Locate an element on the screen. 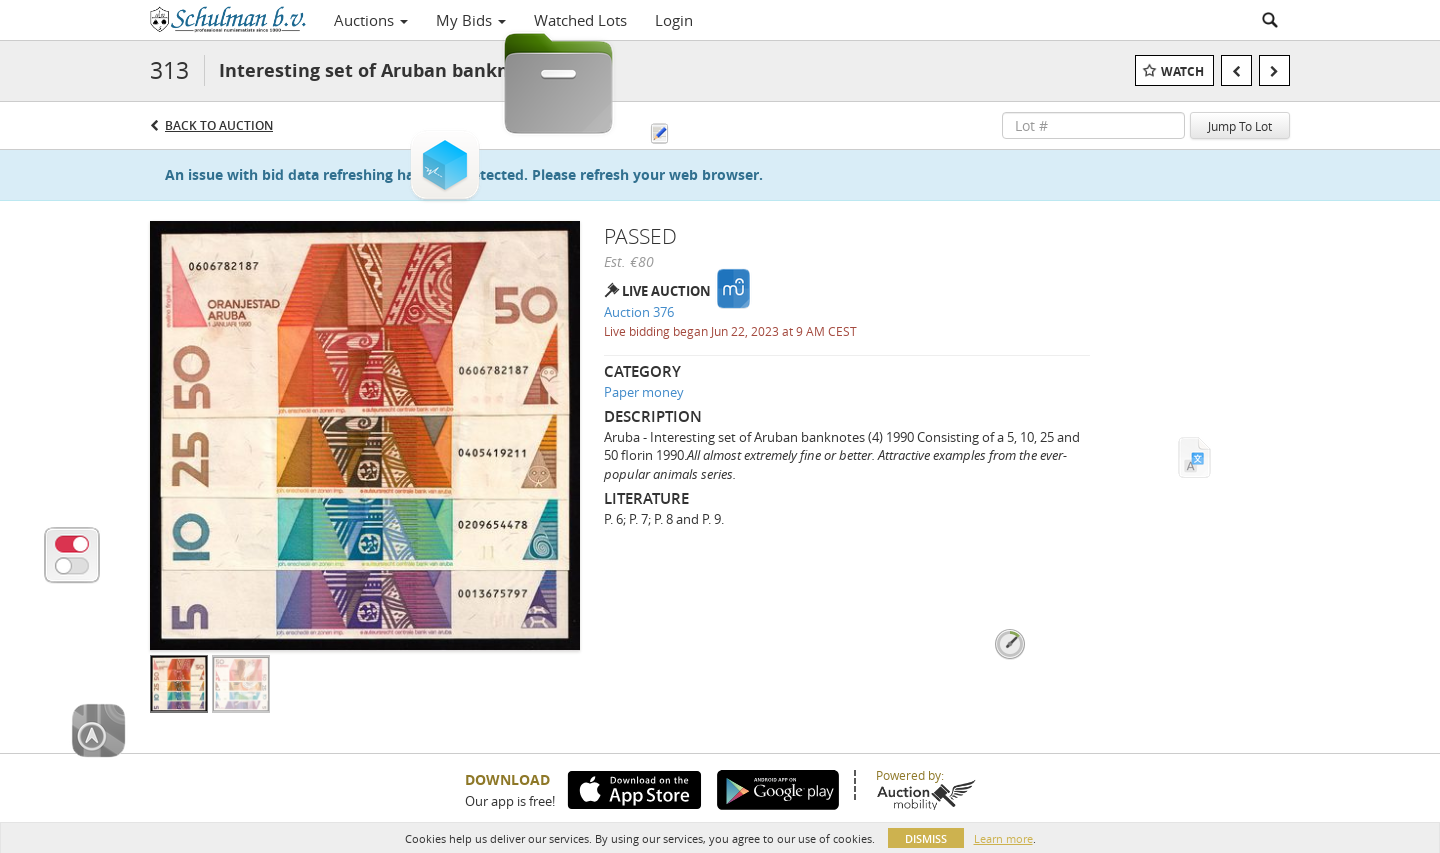 The width and height of the screenshot is (1440, 853). a gettext translation file for software localization is located at coordinates (1194, 457).